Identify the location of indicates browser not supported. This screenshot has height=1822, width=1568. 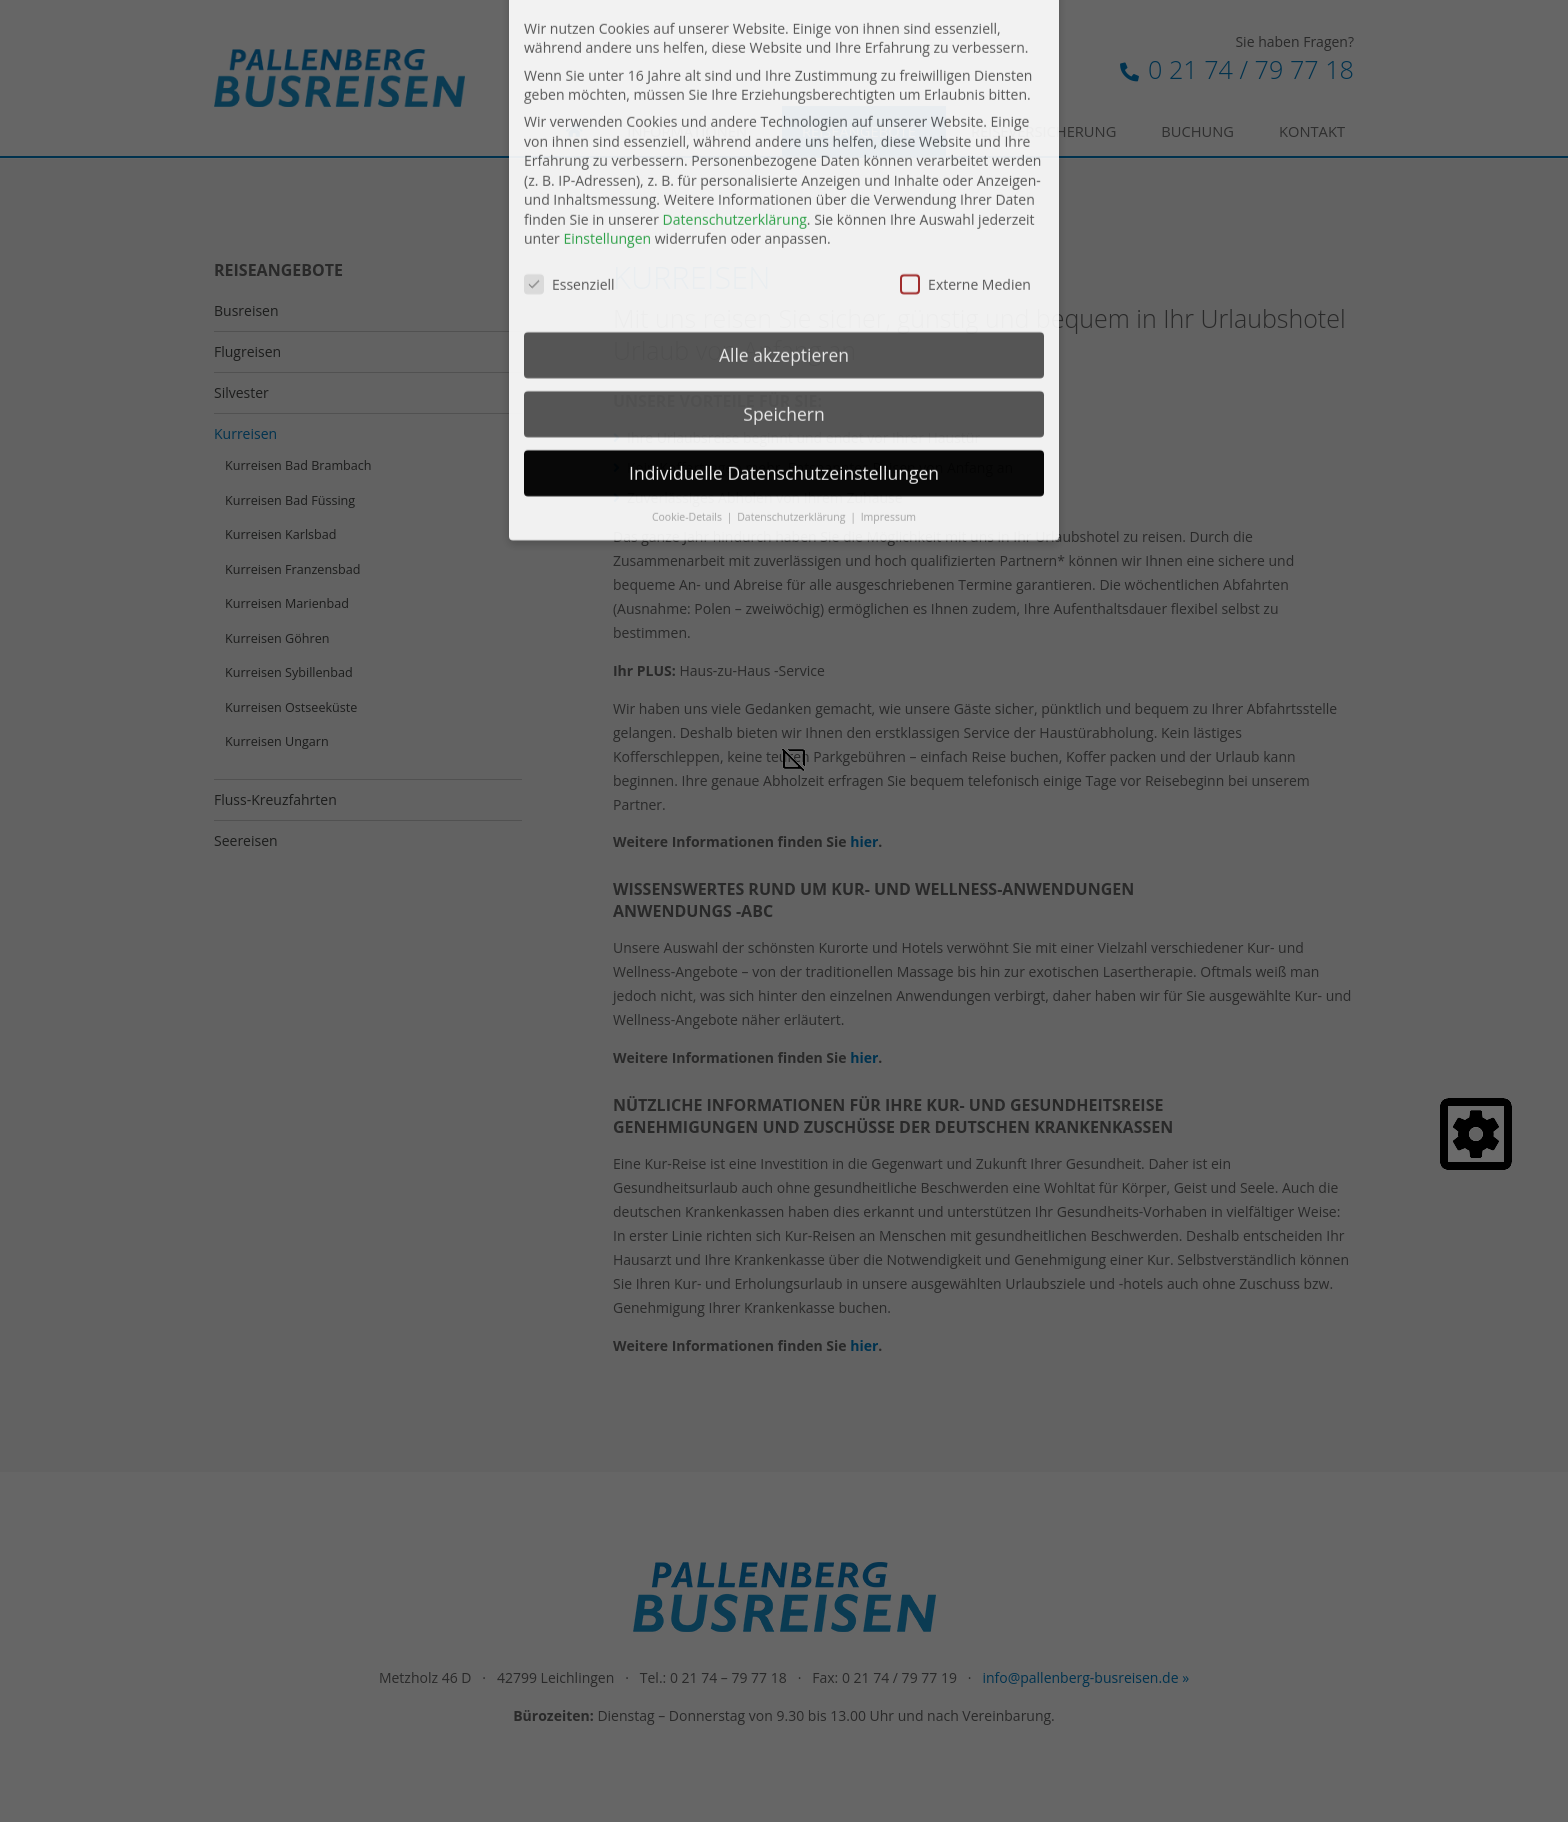
(794, 759).